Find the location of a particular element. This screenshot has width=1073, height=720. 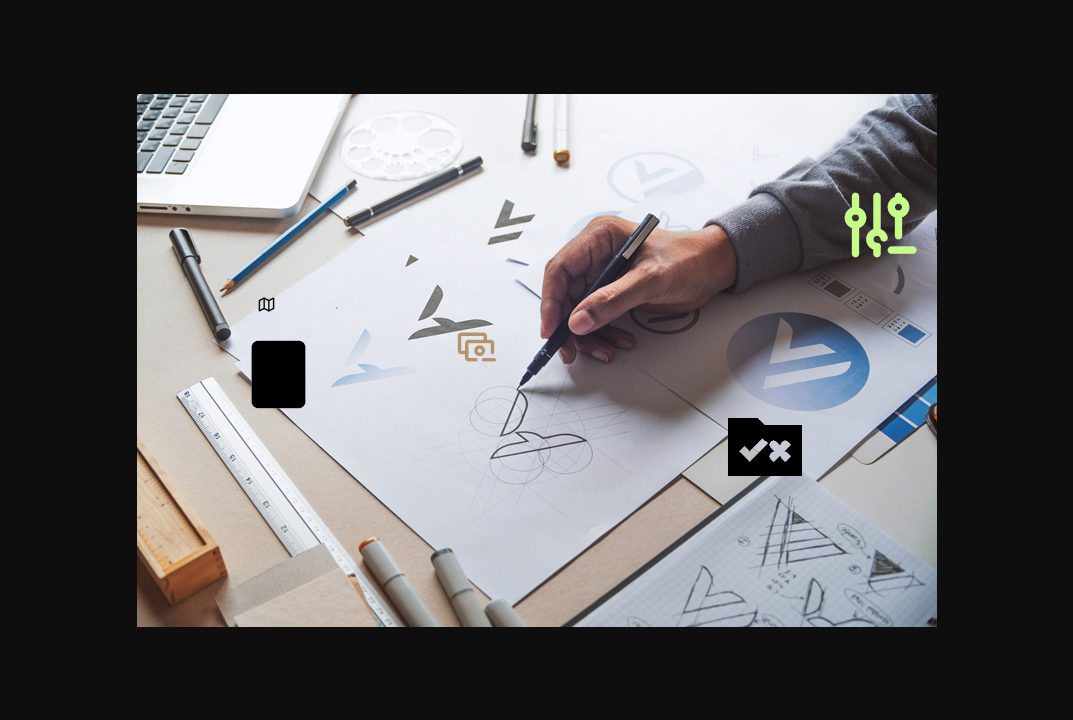

switch to single column layout is located at coordinates (278, 374).